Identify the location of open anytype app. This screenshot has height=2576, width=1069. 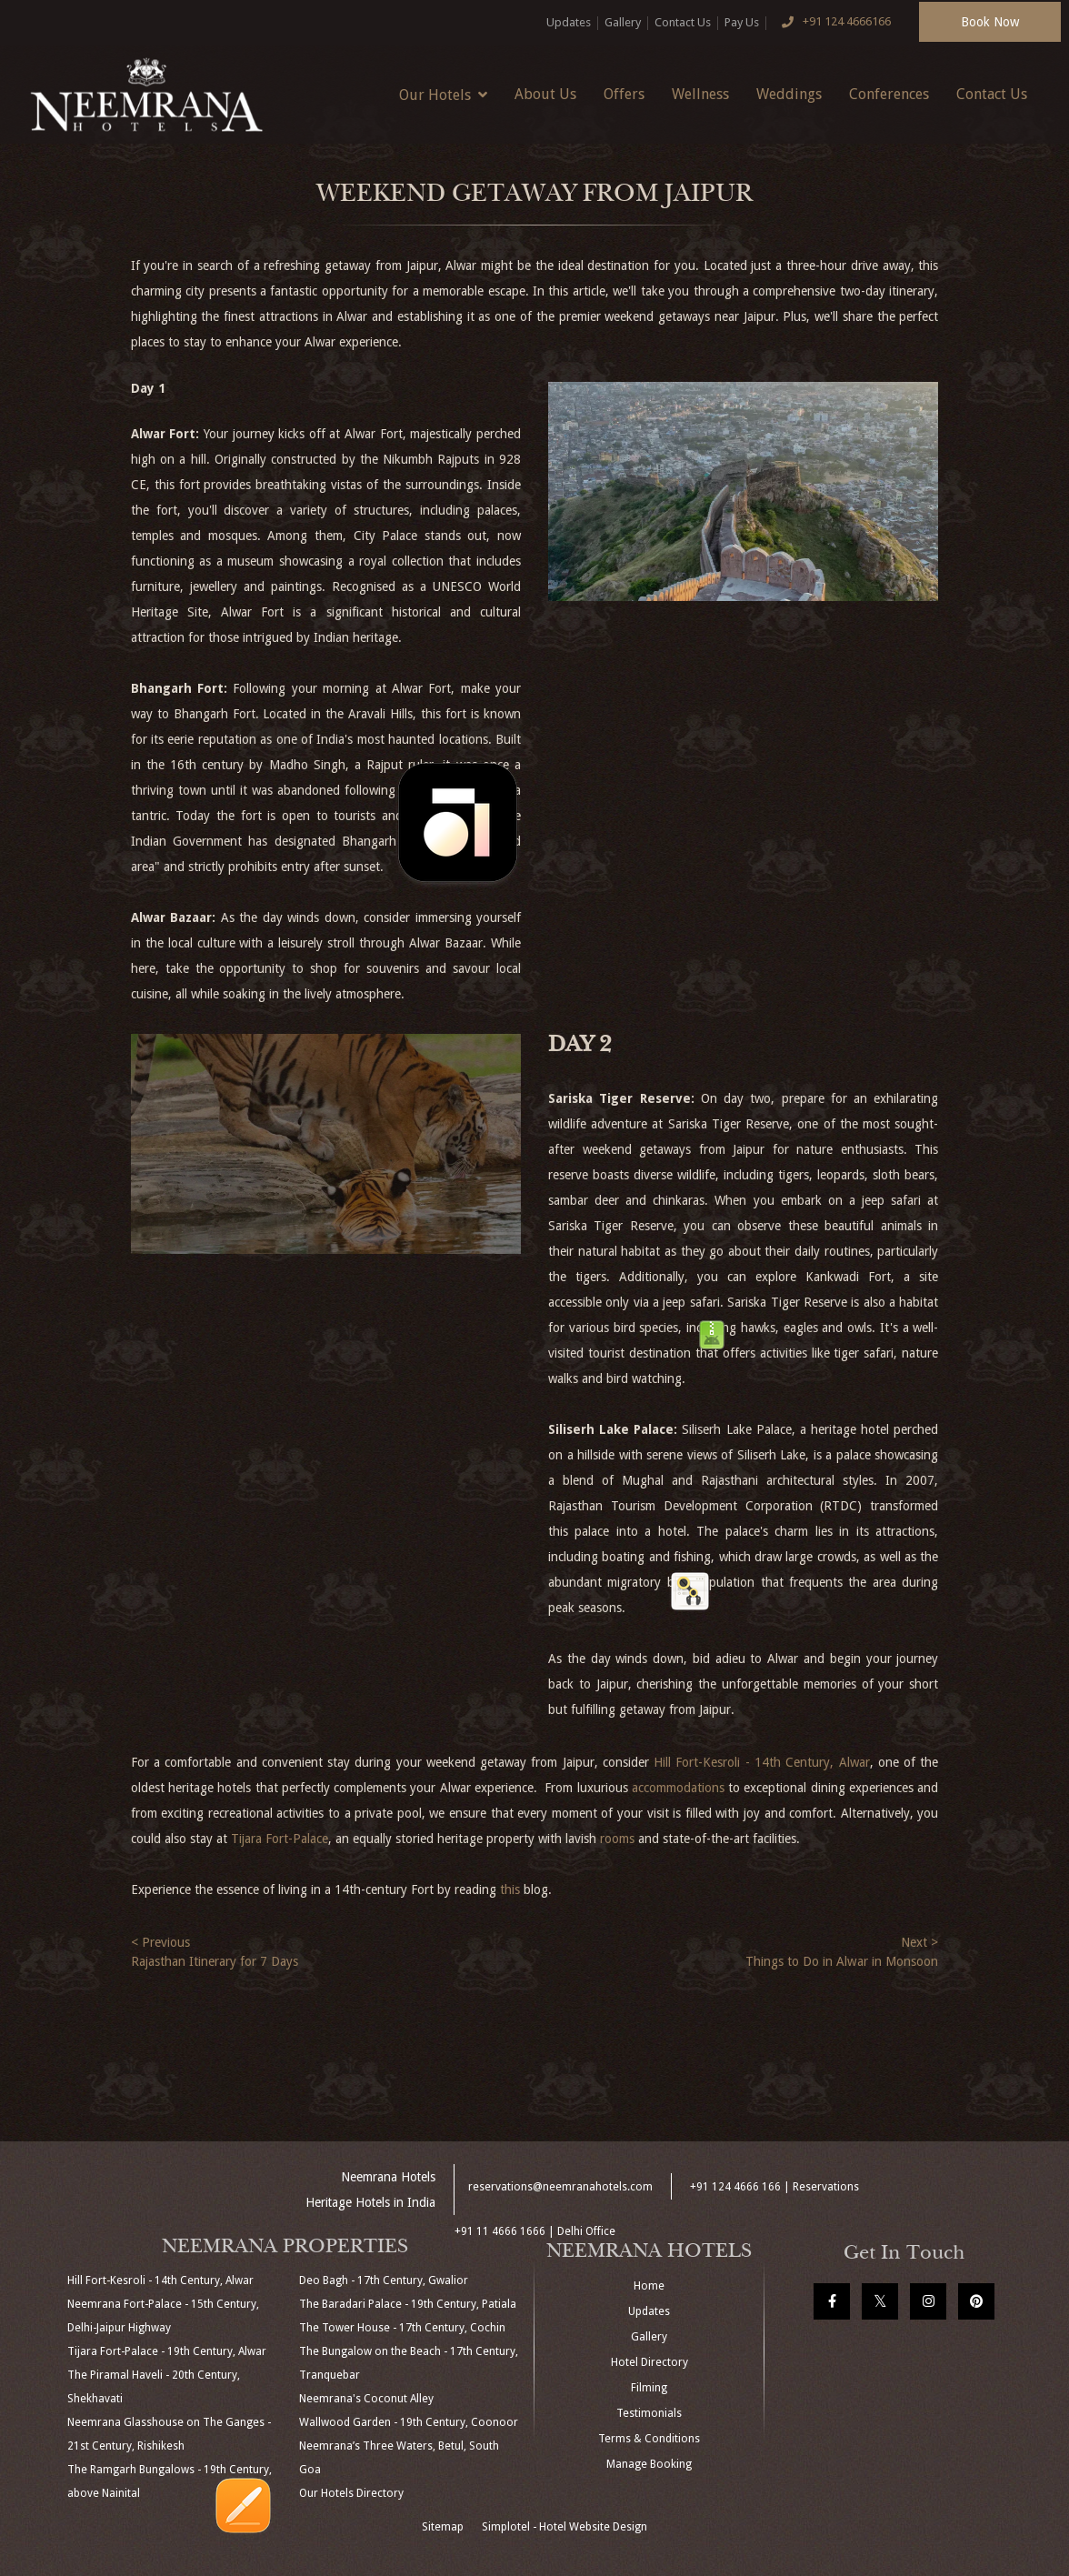
(457, 822).